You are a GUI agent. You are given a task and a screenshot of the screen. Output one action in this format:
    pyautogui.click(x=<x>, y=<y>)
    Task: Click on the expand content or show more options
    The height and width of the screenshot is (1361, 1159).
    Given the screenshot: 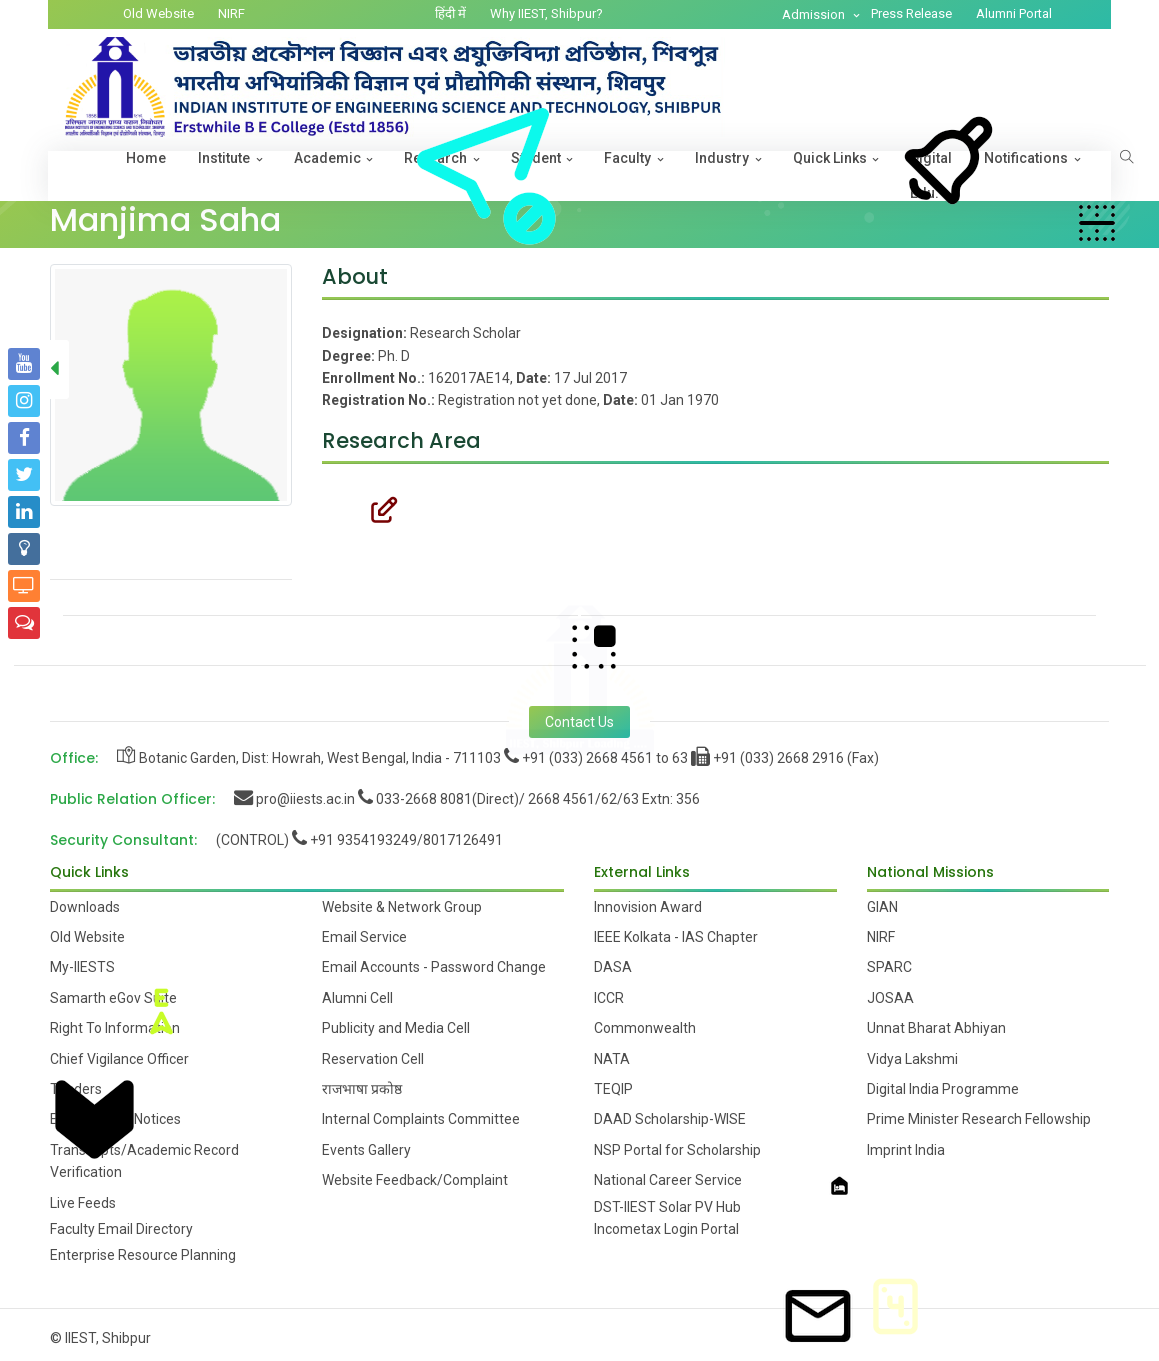 What is the action you would take?
    pyautogui.click(x=94, y=1119)
    